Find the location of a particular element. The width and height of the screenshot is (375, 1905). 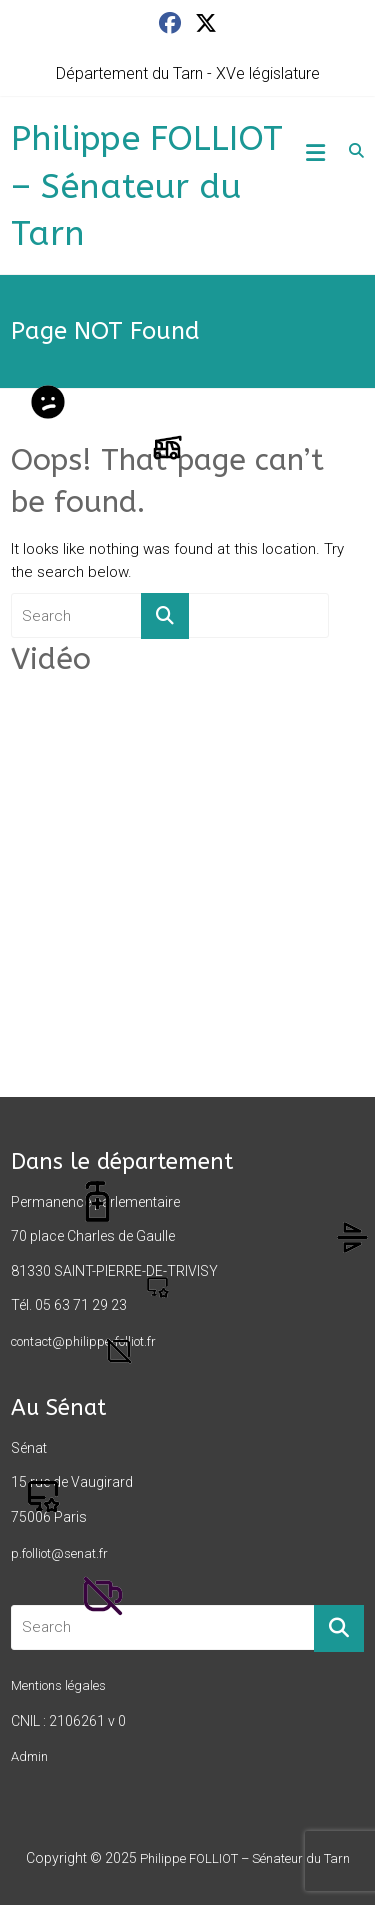

disable or hide a square element is located at coordinates (119, 1351).